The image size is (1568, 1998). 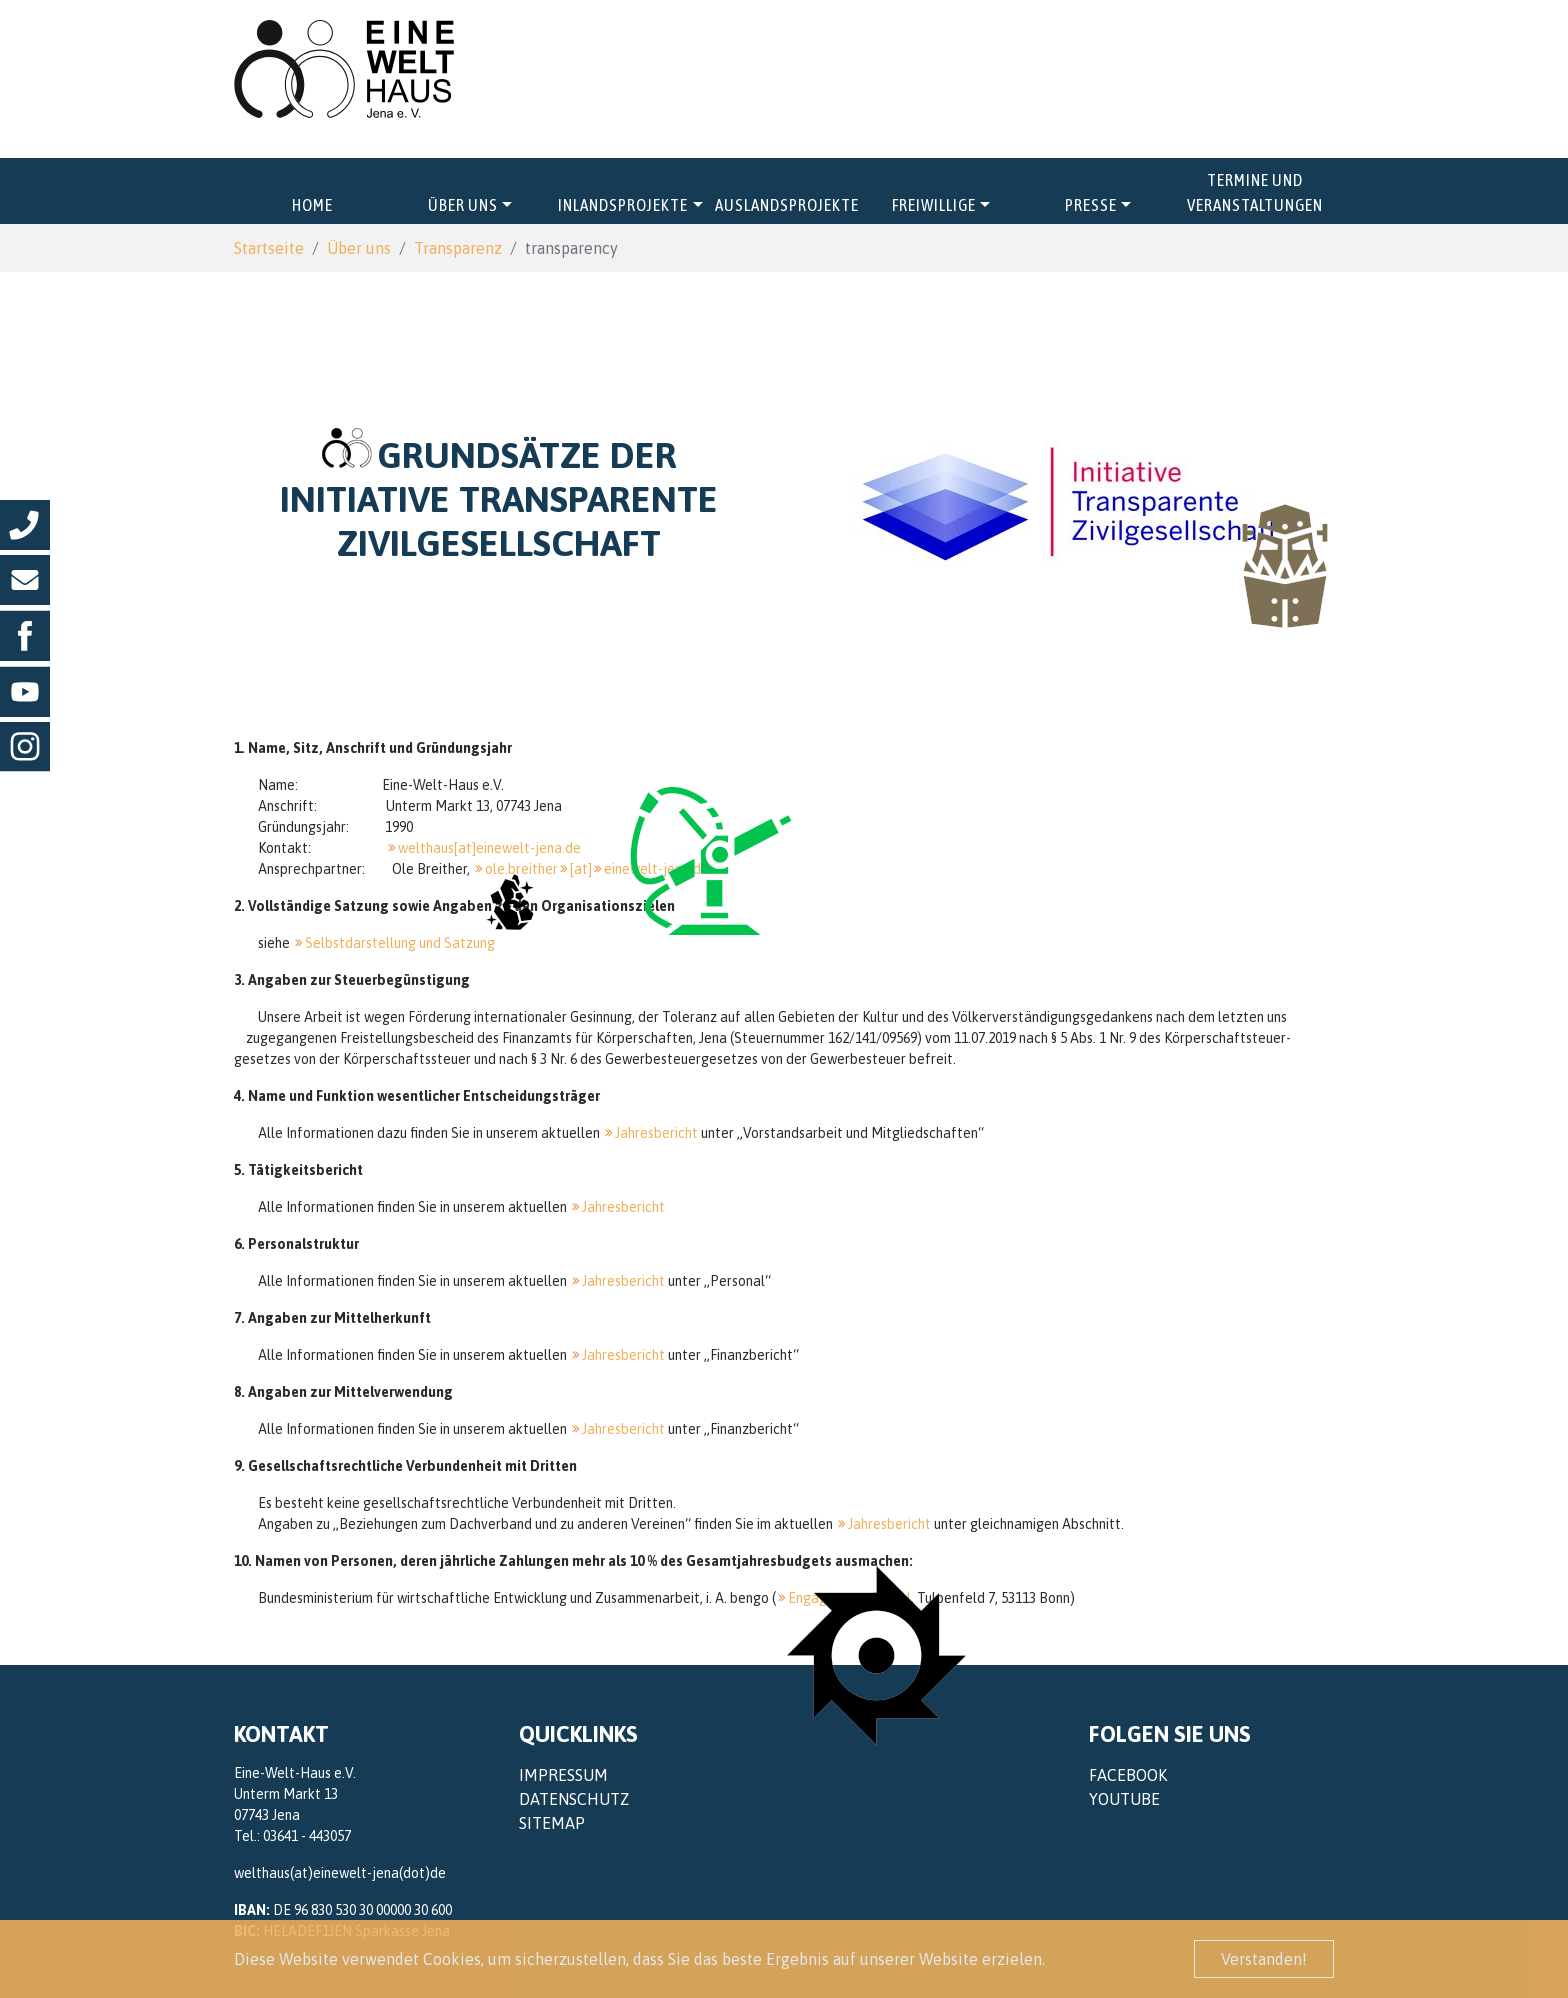 I want to click on select metal golem character or unit, so click(x=1285, y=566).